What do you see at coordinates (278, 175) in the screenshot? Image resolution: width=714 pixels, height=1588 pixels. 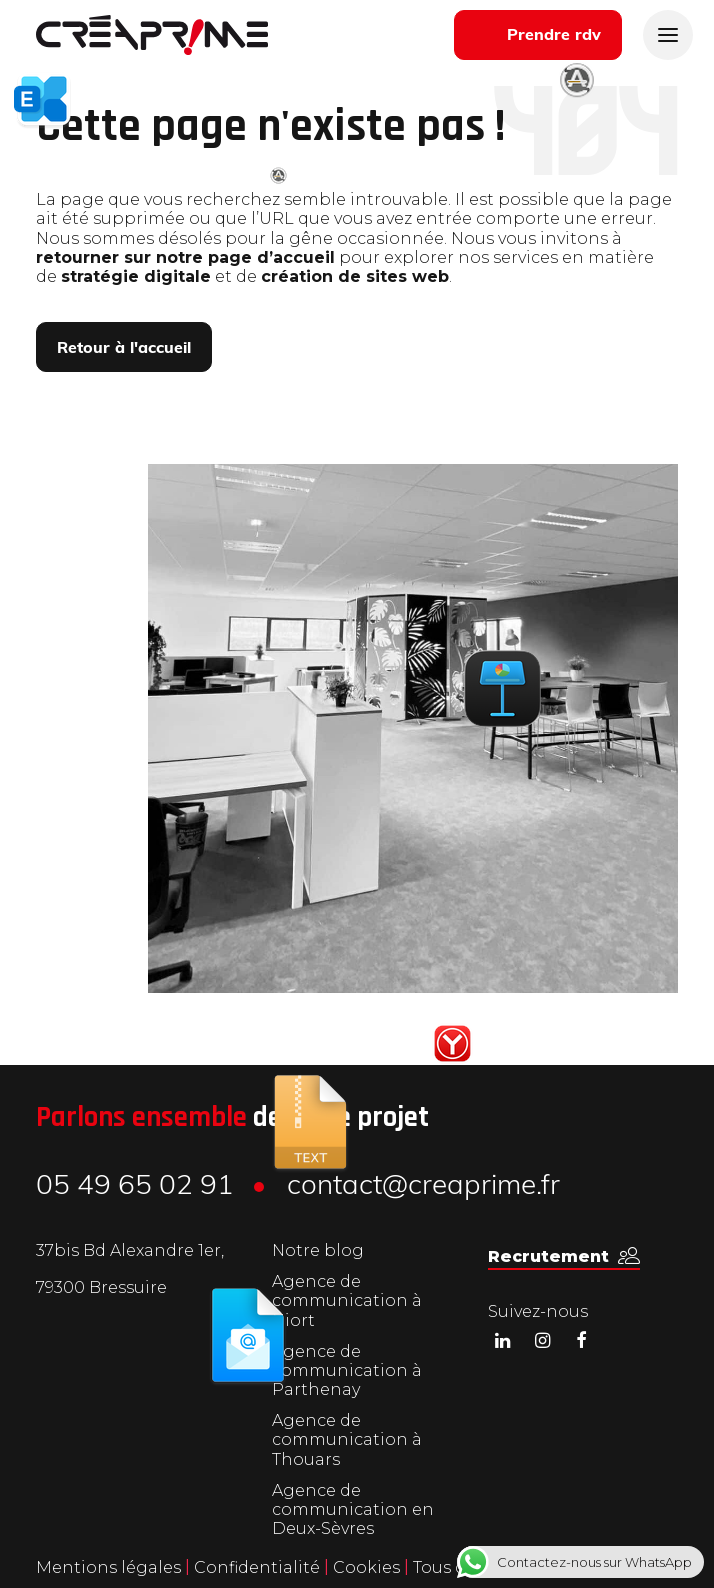 I see `check for available software updates` at bounding box center [278, 175].